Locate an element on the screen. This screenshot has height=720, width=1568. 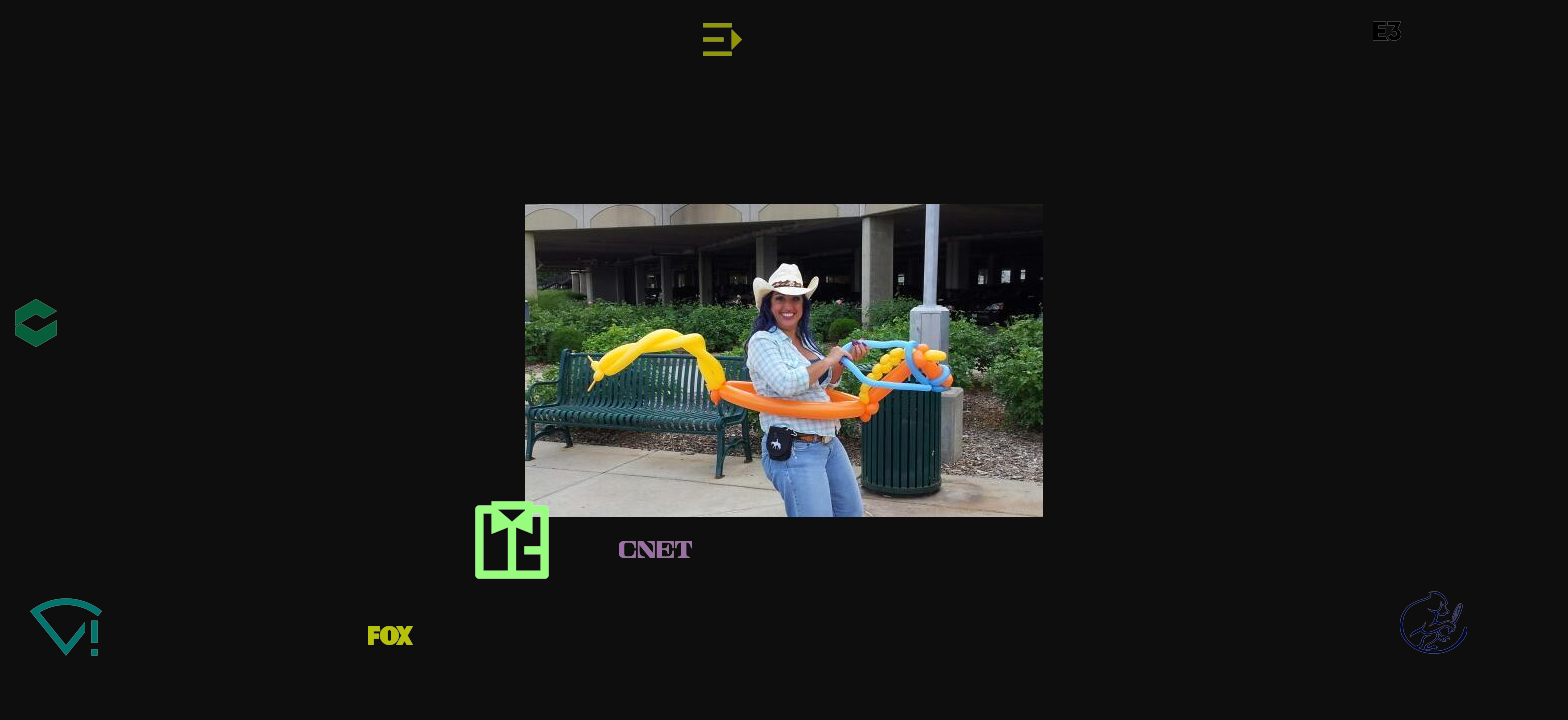
view clothing or apparel options is located at coordinates (512, 538).